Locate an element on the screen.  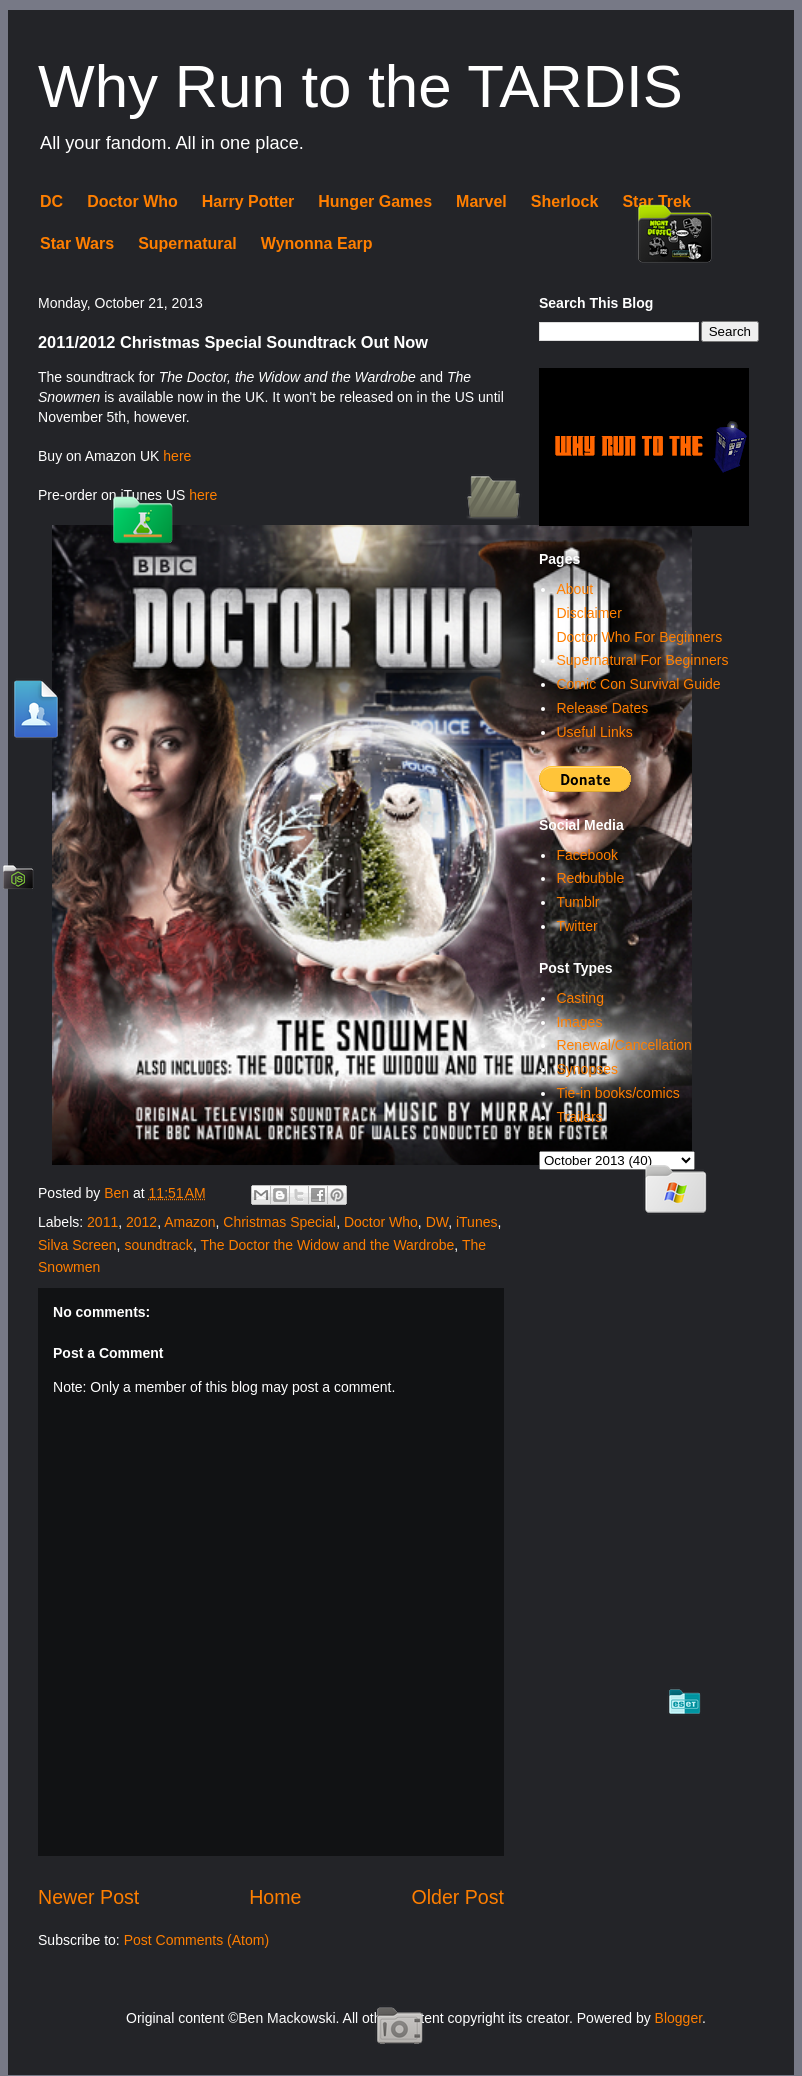
user data or contacts file is located at coordinates (36, 709).